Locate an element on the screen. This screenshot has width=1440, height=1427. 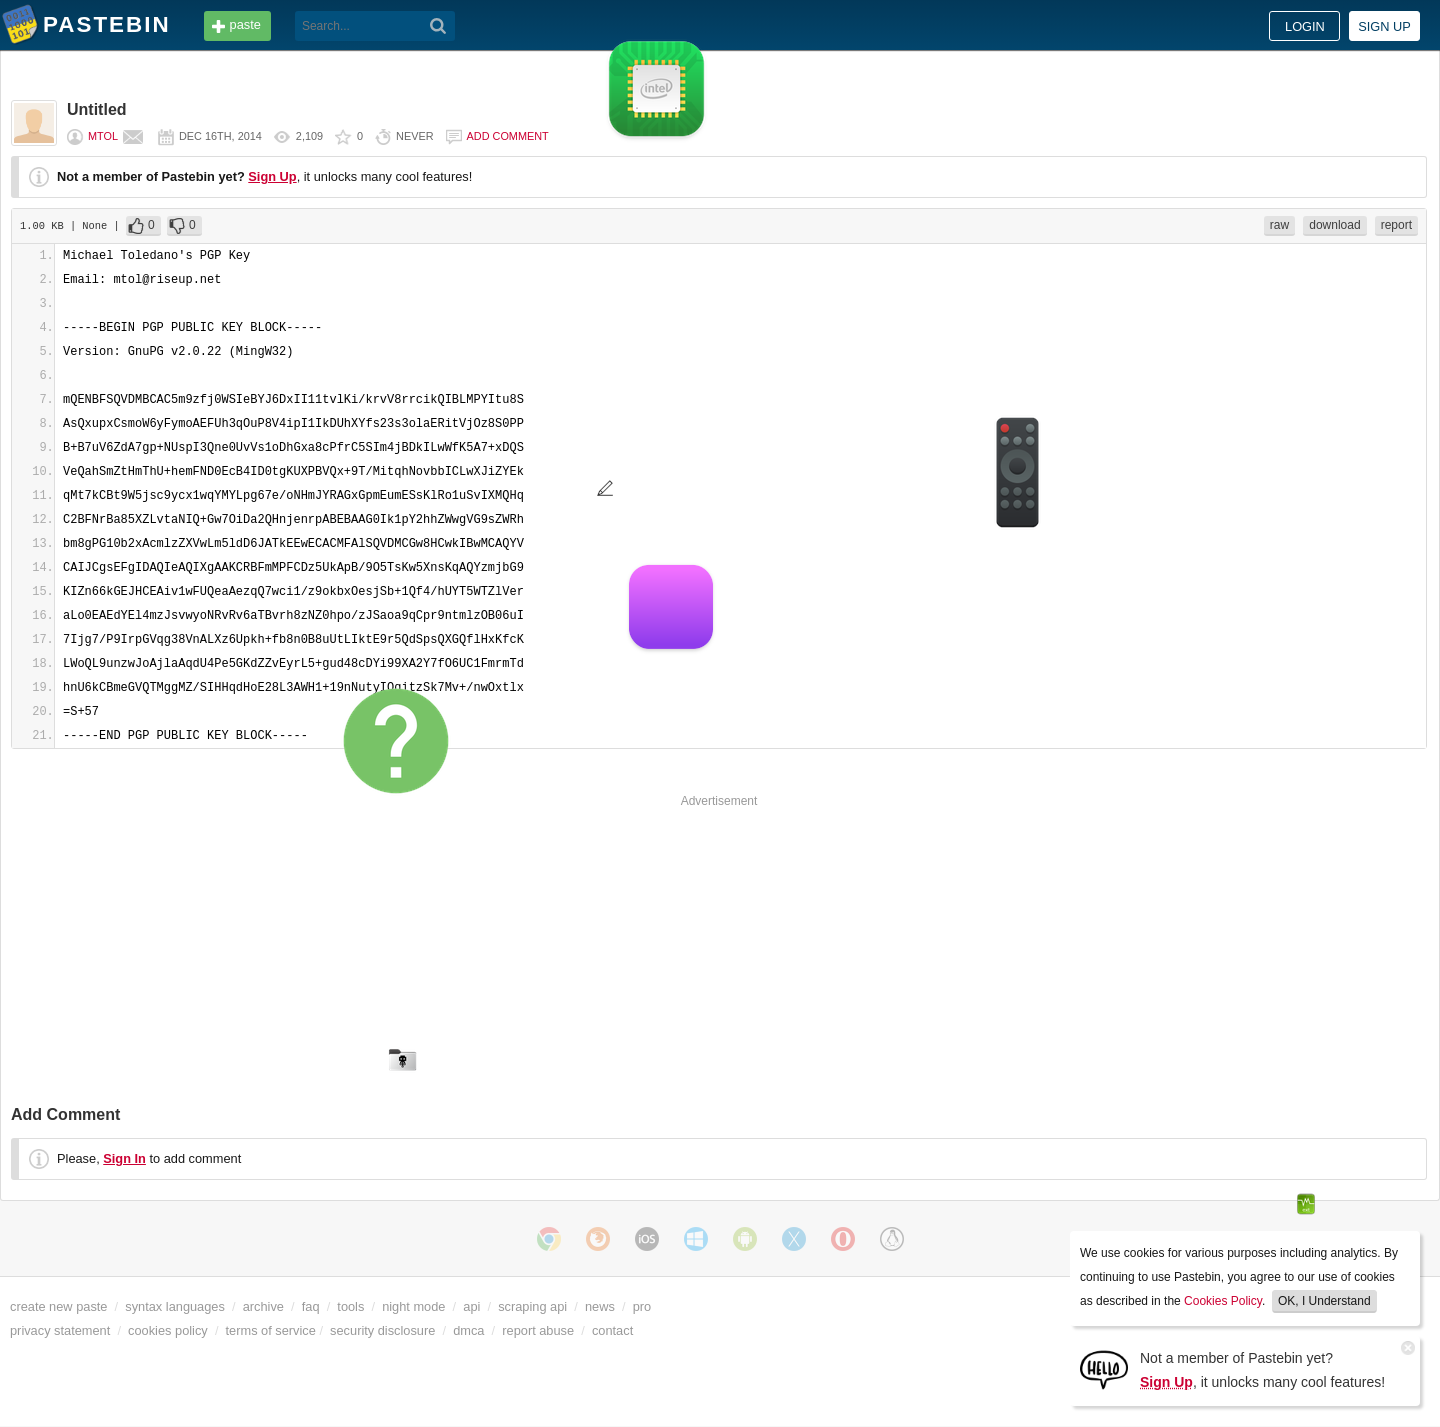
connect a tv remote as an input device is located at coordinates (1017, 472).